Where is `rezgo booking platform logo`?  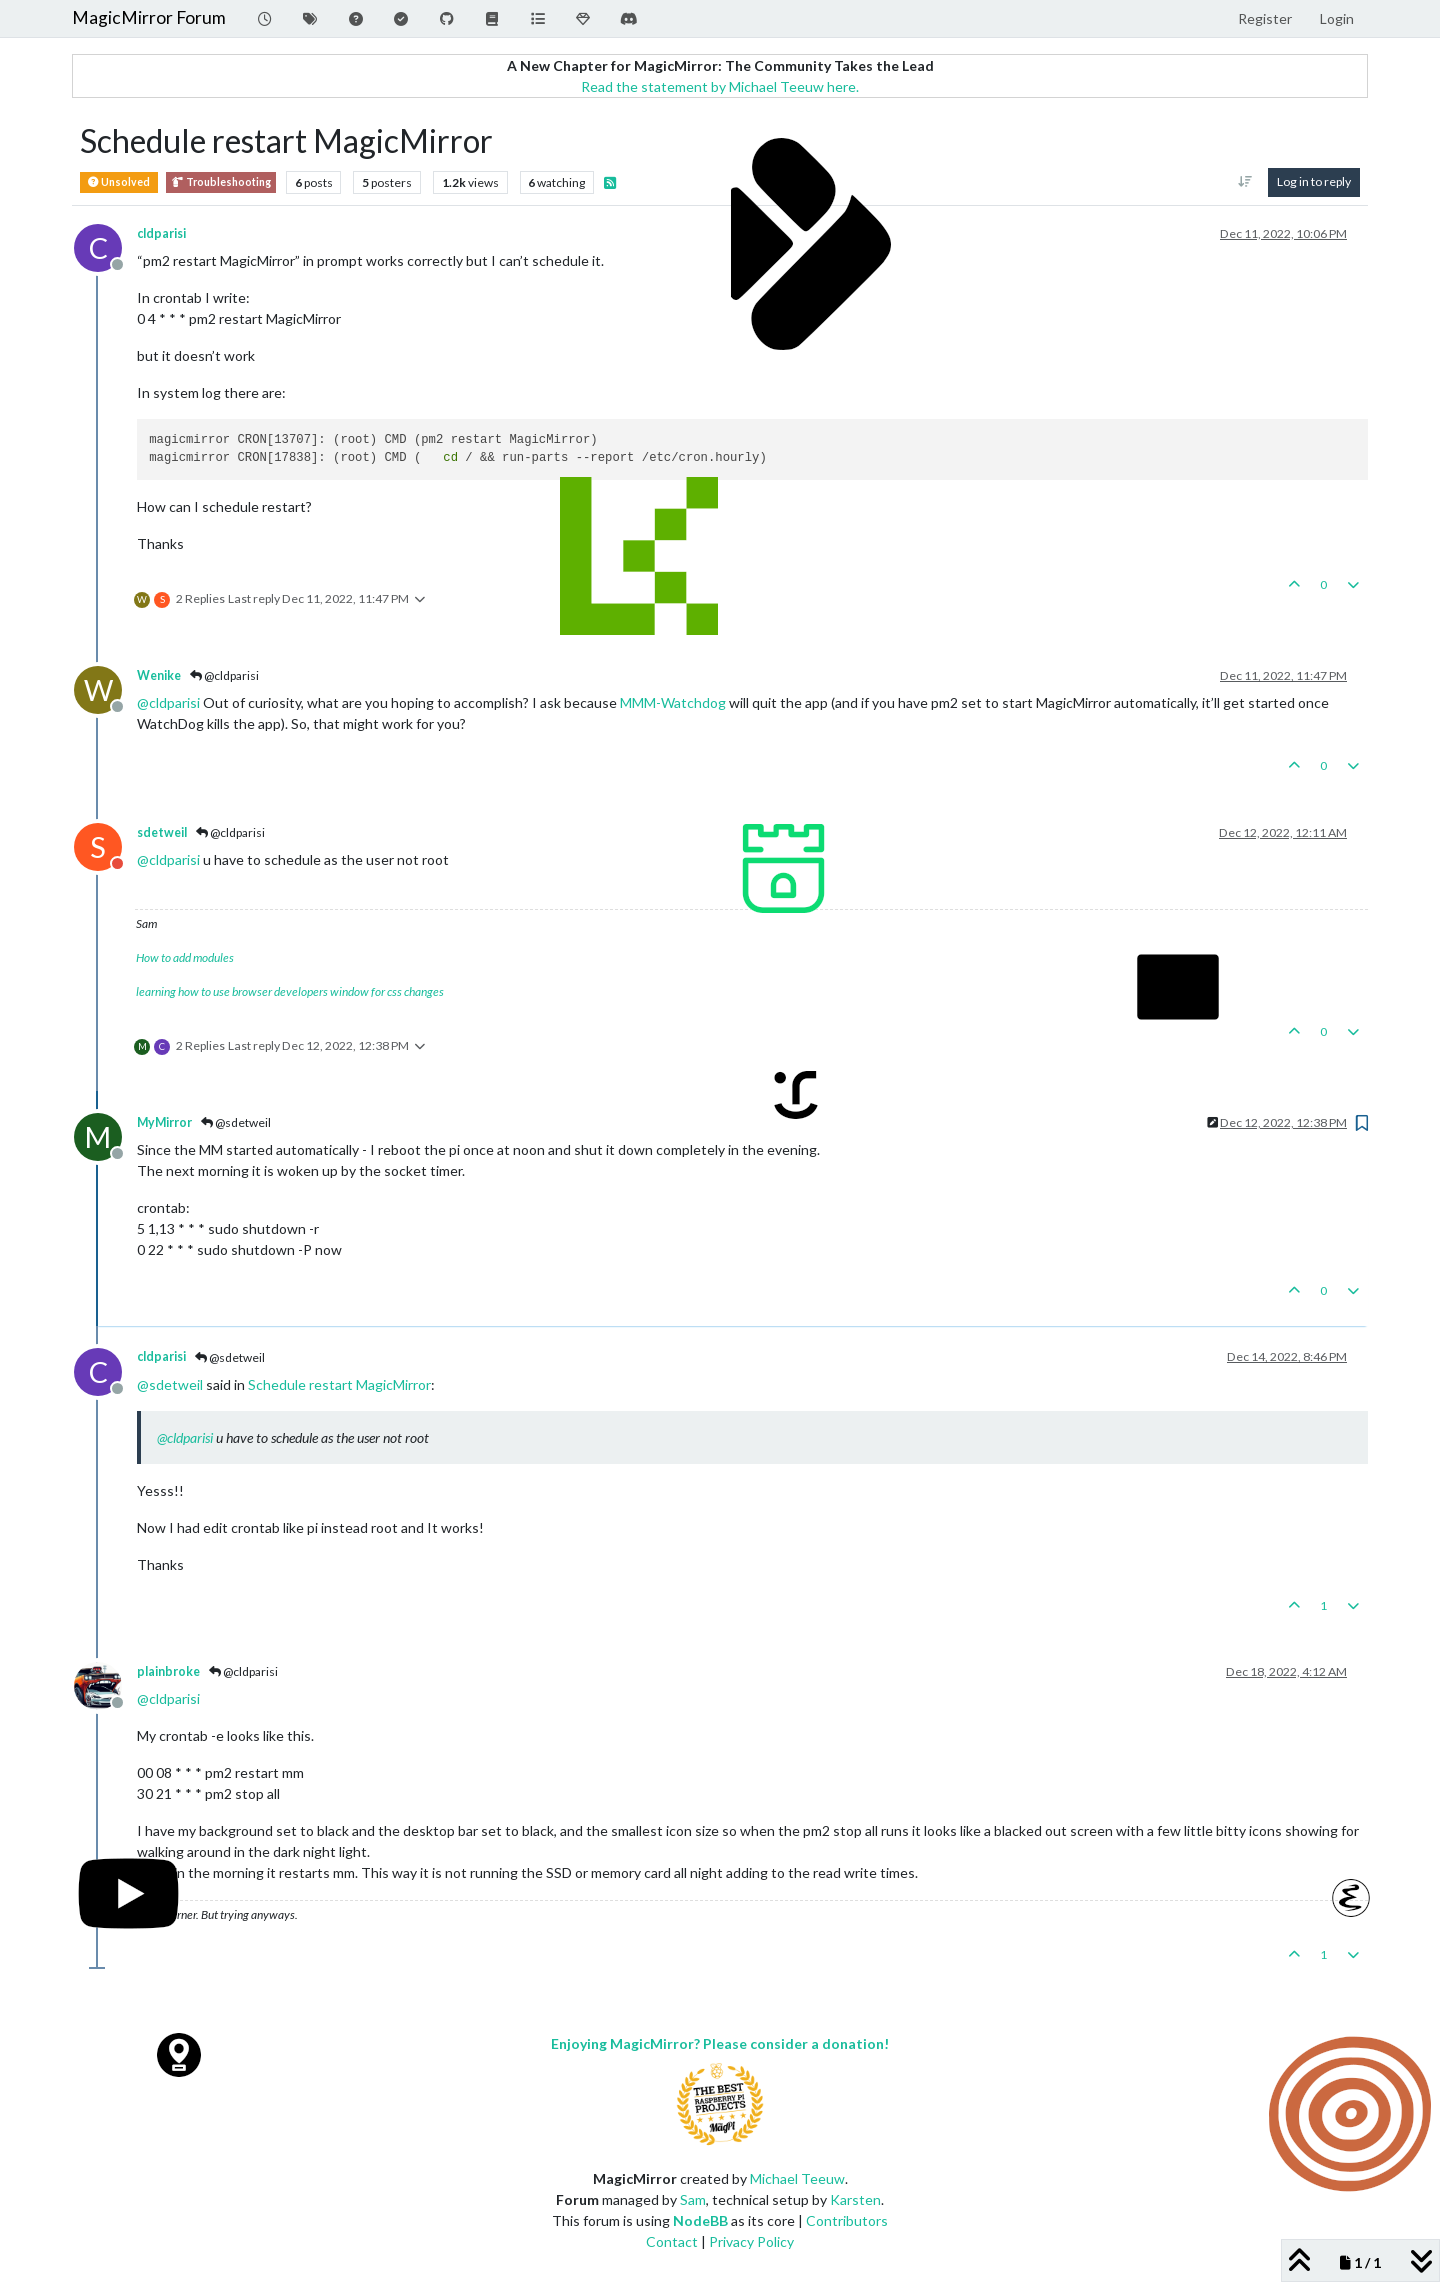
rezgo booking platform logo is located at coordinates (796, 1095).